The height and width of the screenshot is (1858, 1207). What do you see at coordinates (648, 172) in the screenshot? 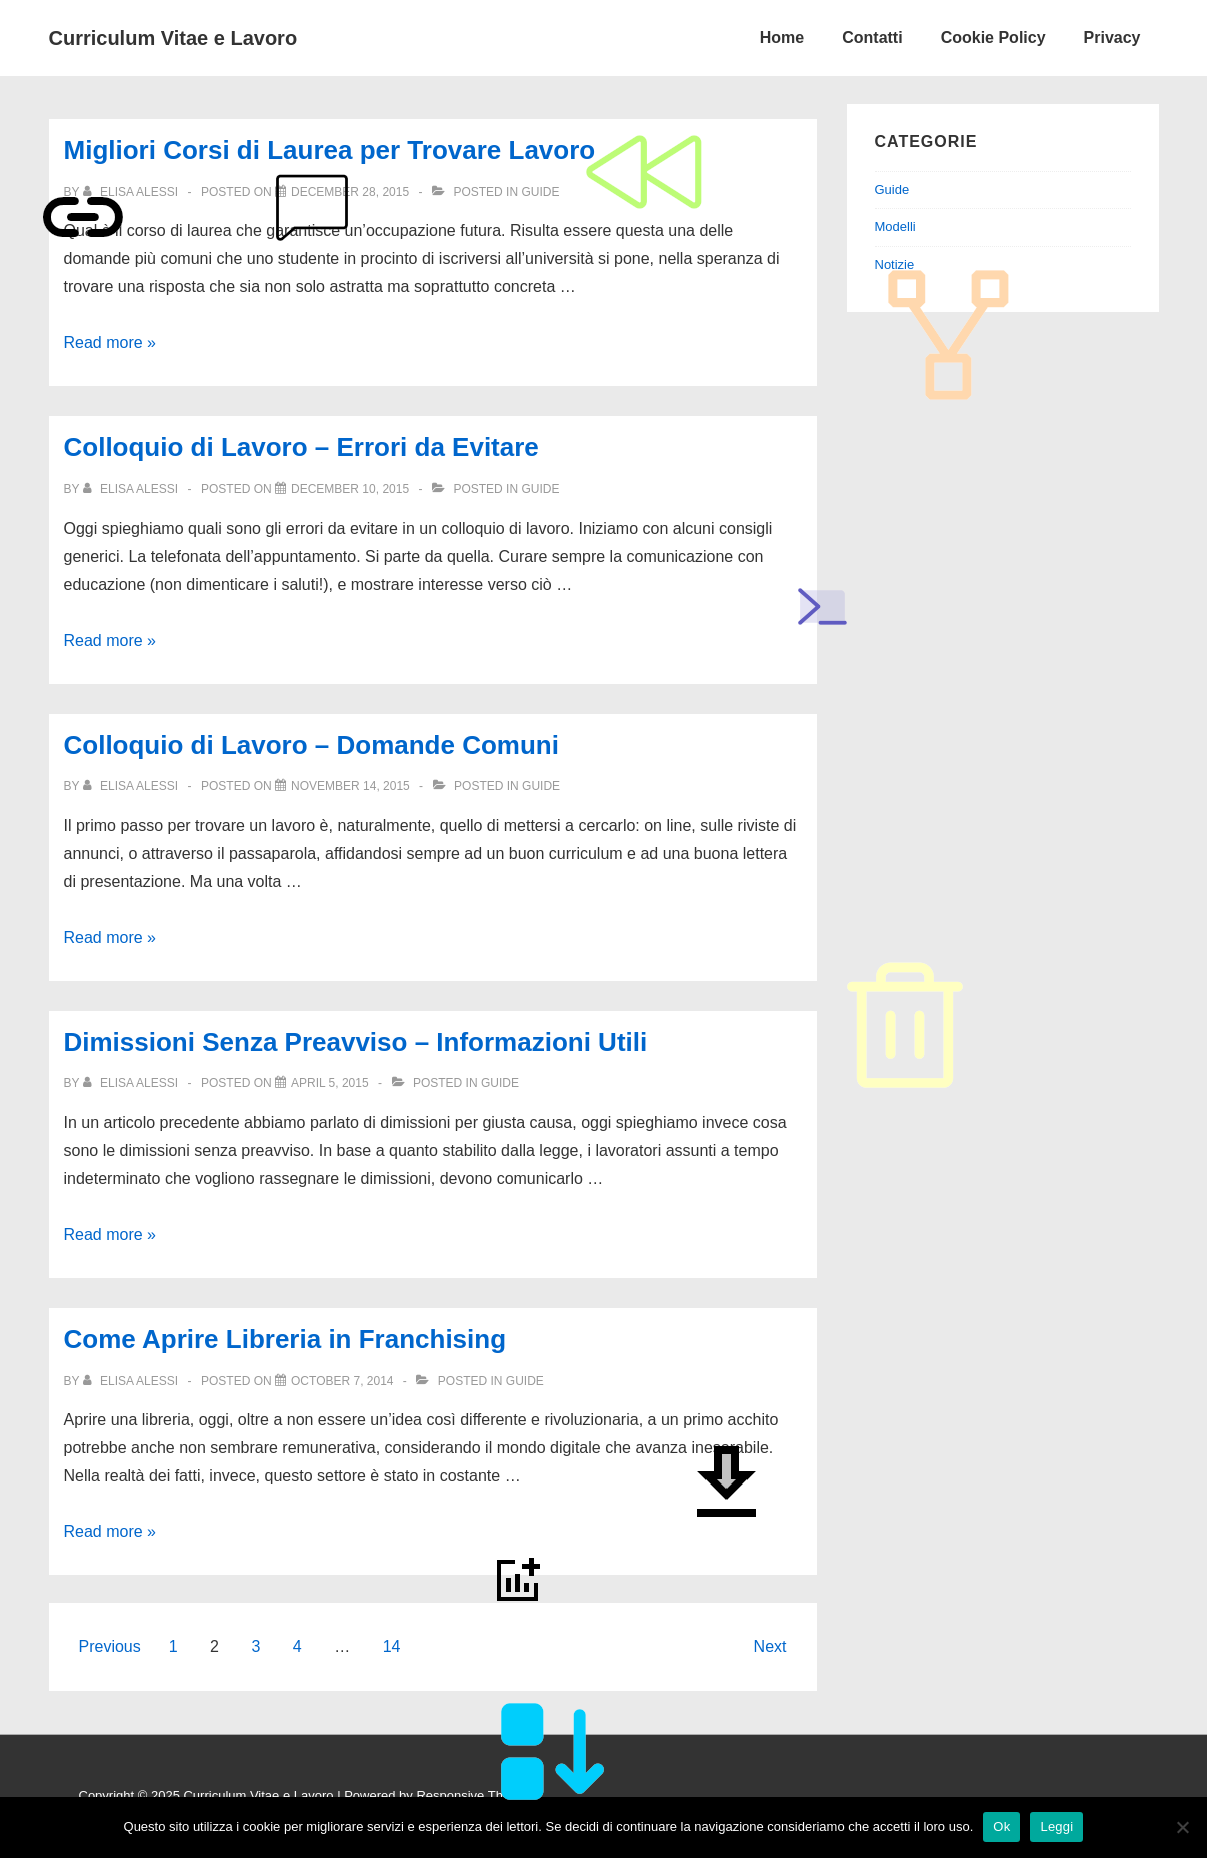
I see `rewind or skip backward in media playback` at bounding box center [648, 172].